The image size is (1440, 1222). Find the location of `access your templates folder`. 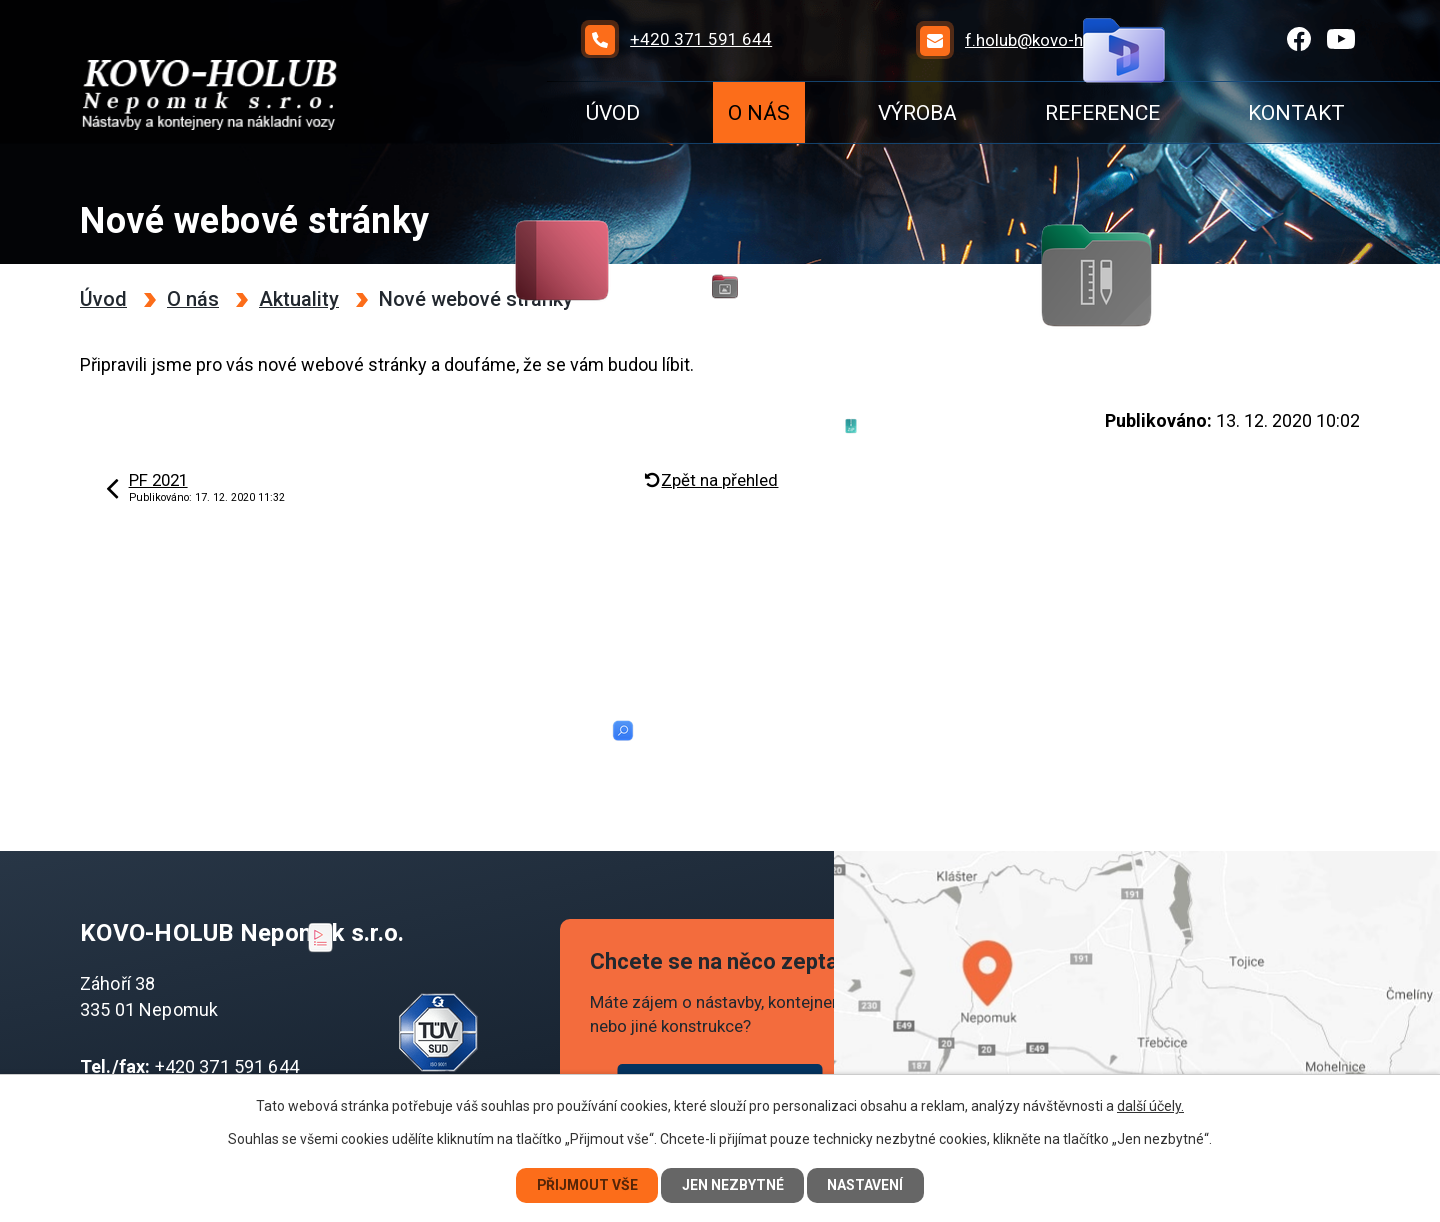

access your templates folder is located at coordinates (1096, 275).